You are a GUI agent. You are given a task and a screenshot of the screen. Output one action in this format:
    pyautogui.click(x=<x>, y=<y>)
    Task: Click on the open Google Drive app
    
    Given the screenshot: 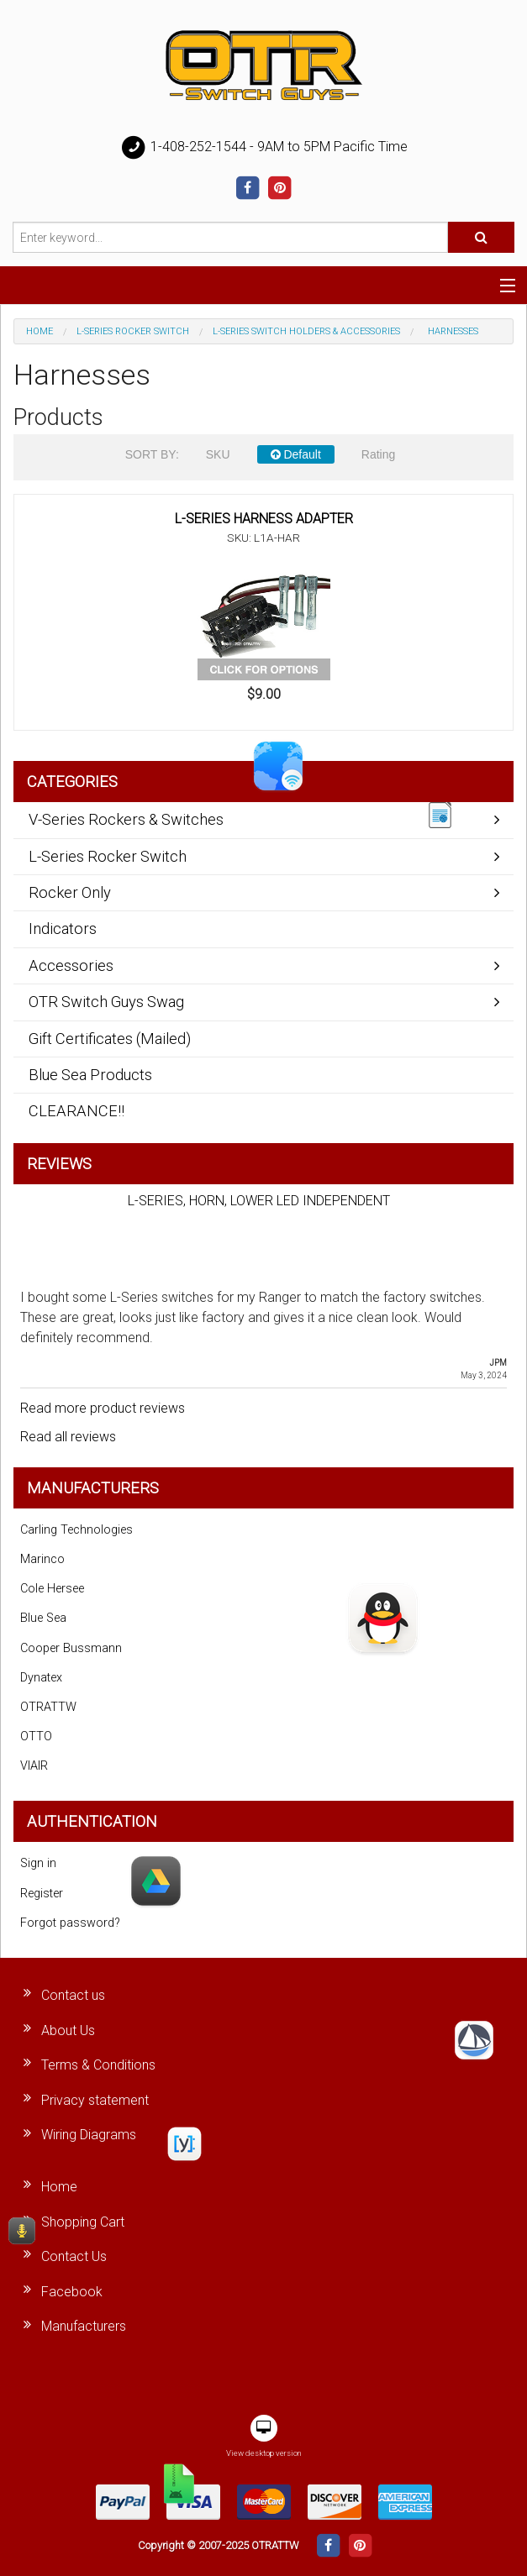 What is the action you would take?
    pyautogui.click(x=155, y=1881)
    